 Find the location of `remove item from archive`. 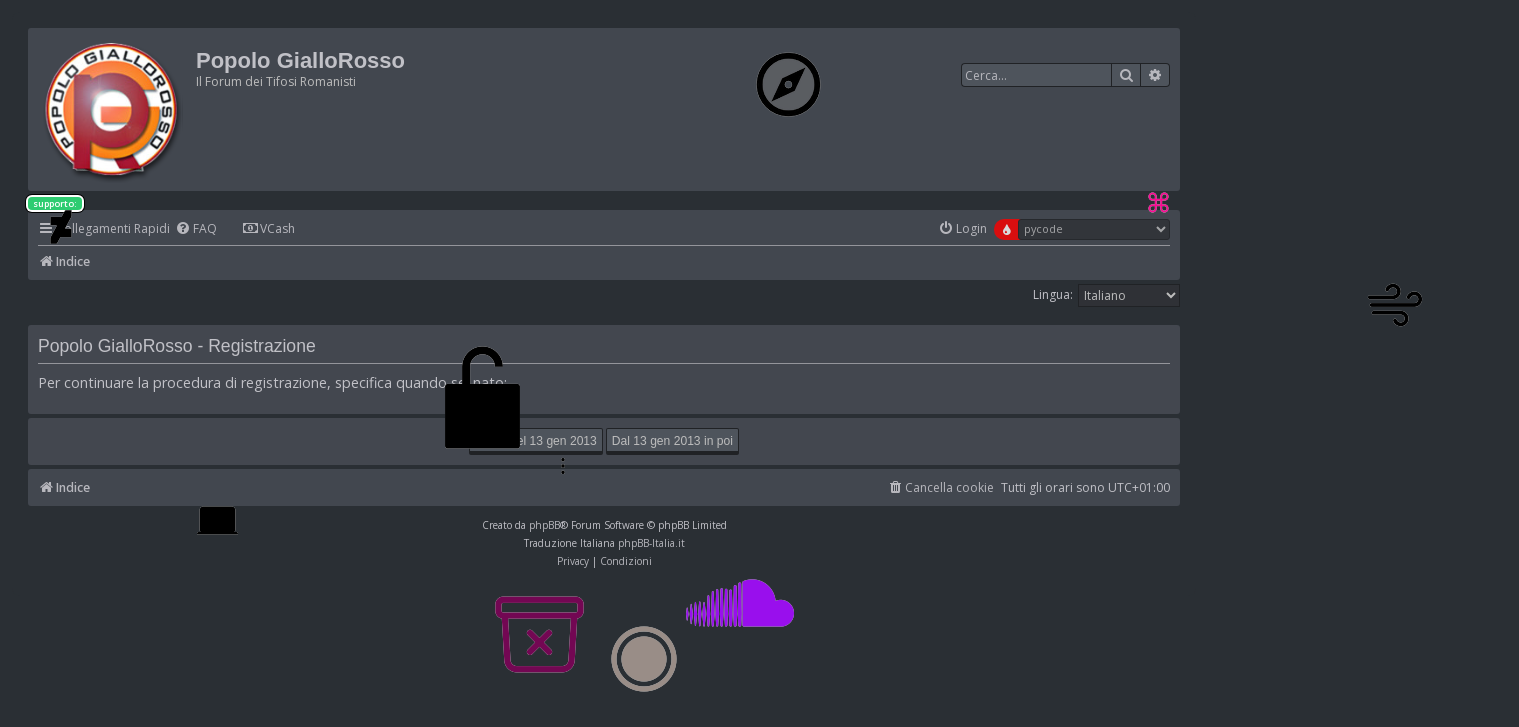

remove item from archive is located at coordinates (539, 634).